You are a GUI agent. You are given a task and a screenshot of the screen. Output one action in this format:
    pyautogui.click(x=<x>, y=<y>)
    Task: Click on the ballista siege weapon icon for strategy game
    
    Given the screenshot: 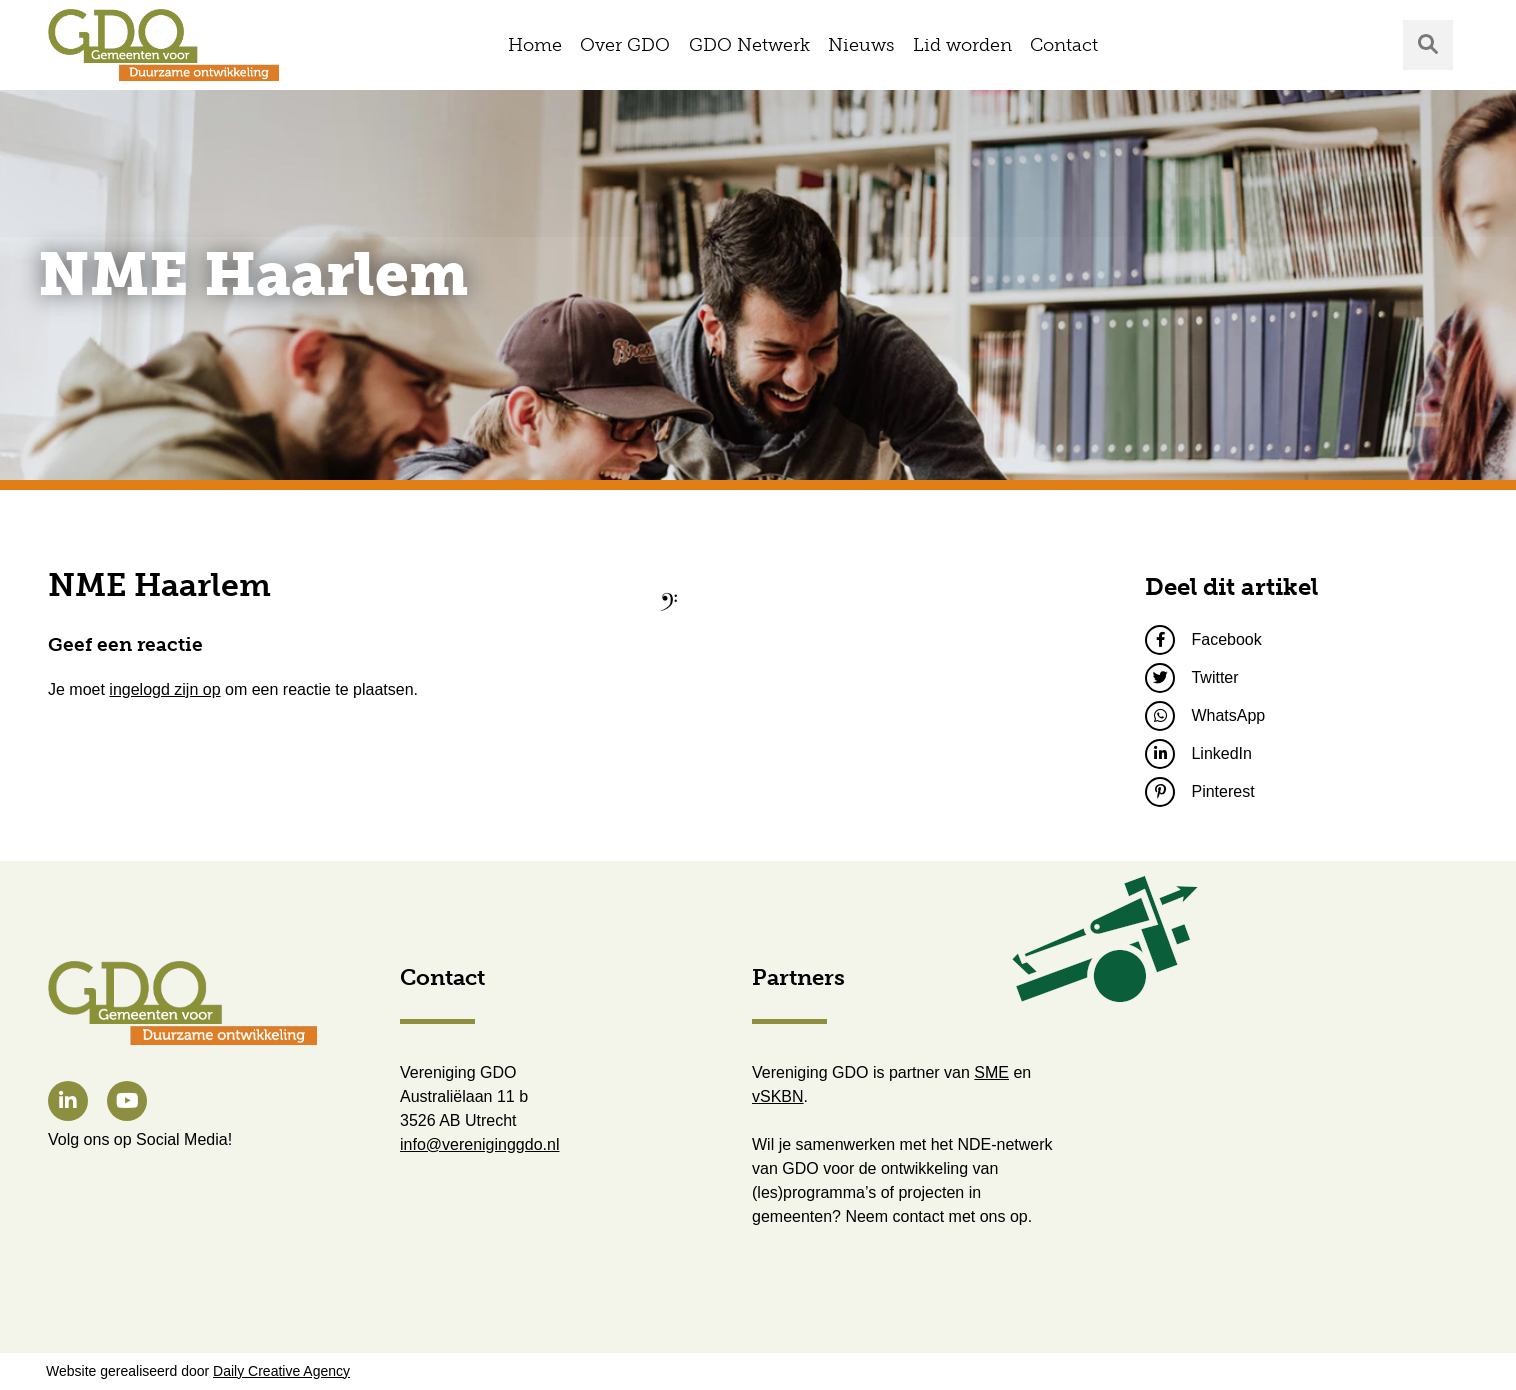 What is the action you would take?
    pyautogui.click(x=1105, y=939)
    